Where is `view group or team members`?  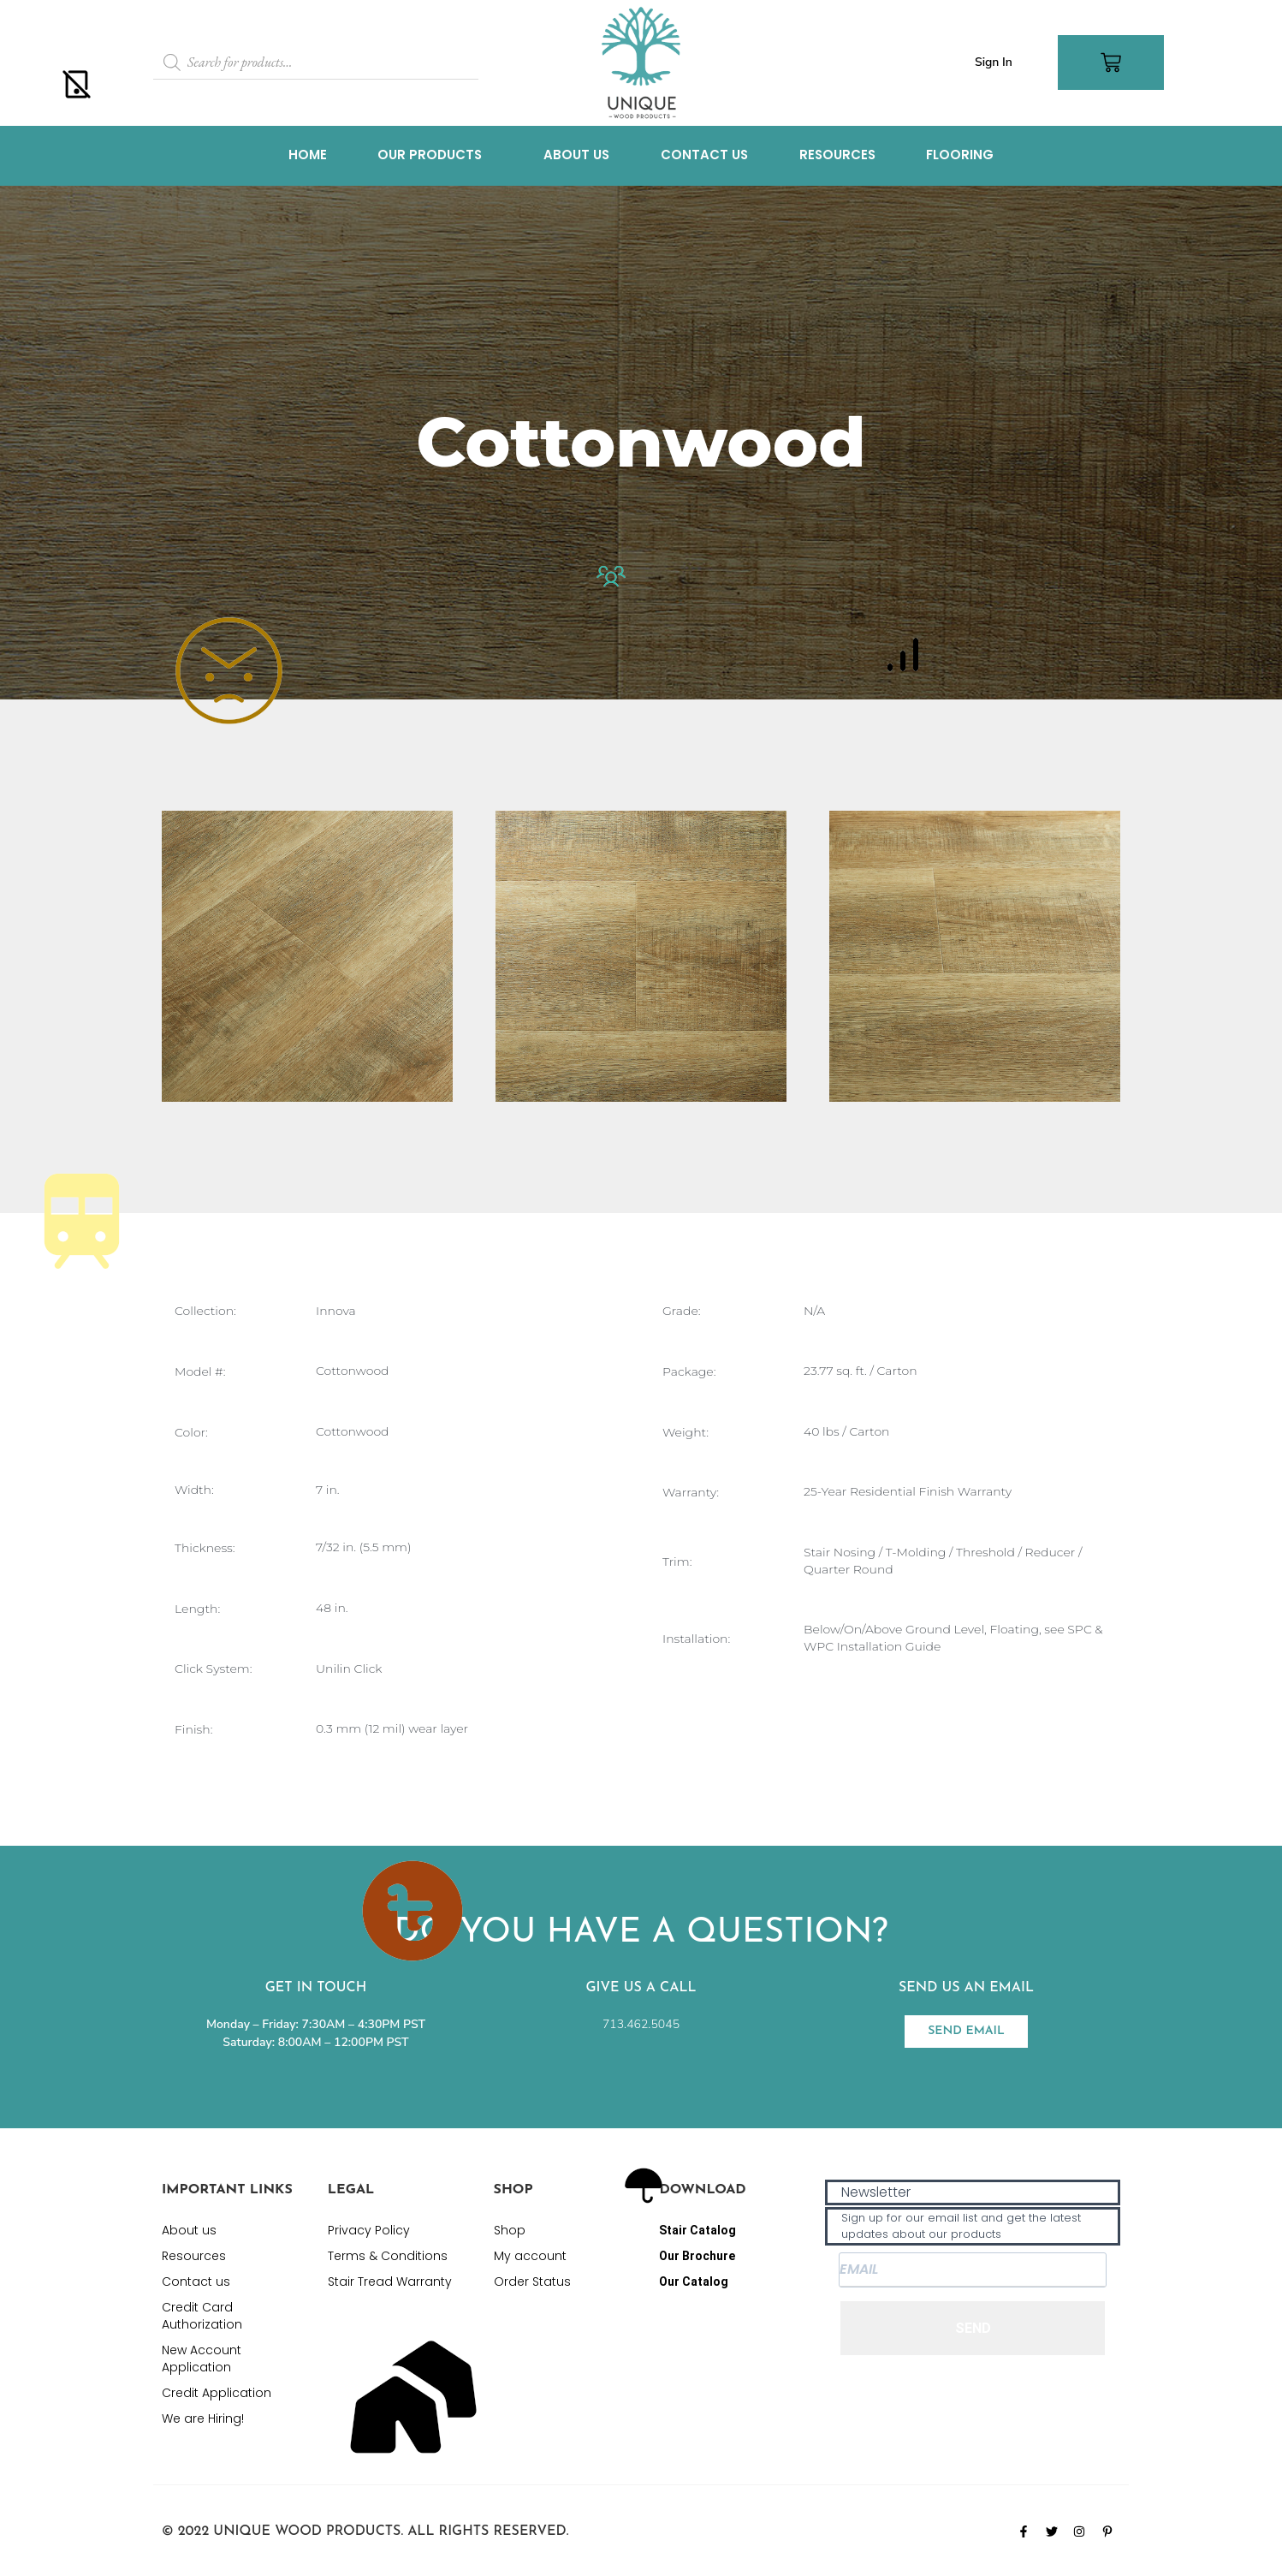 view group or team members is located at coordinates (611, 575).